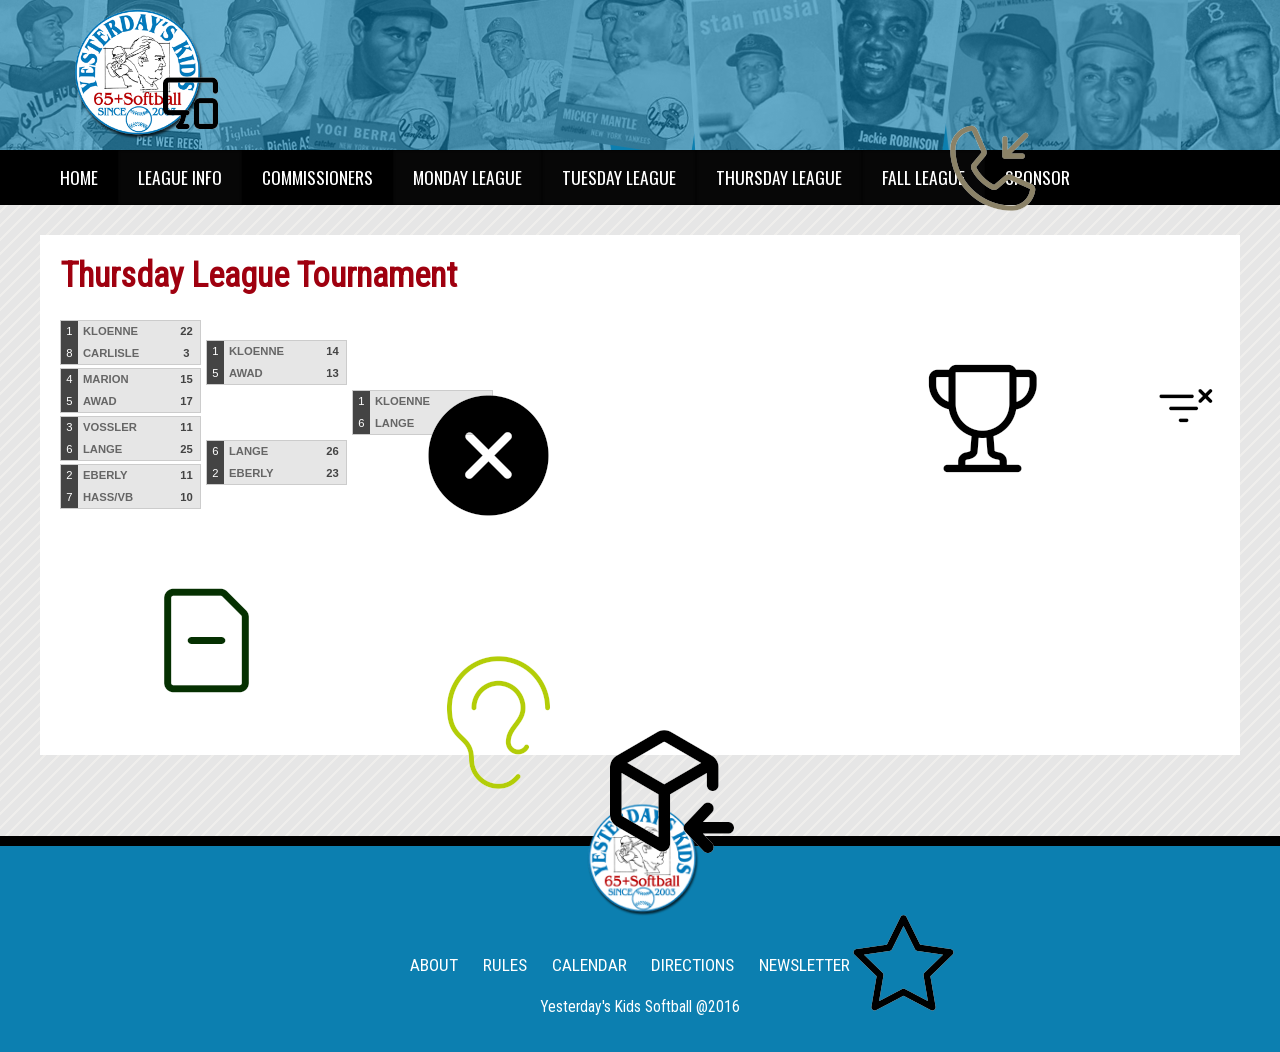 This screenshot has height=1052, width=1280. Describe the element at coordinates (190, 101) in the screenshot. I see `view connected devices` at that location.